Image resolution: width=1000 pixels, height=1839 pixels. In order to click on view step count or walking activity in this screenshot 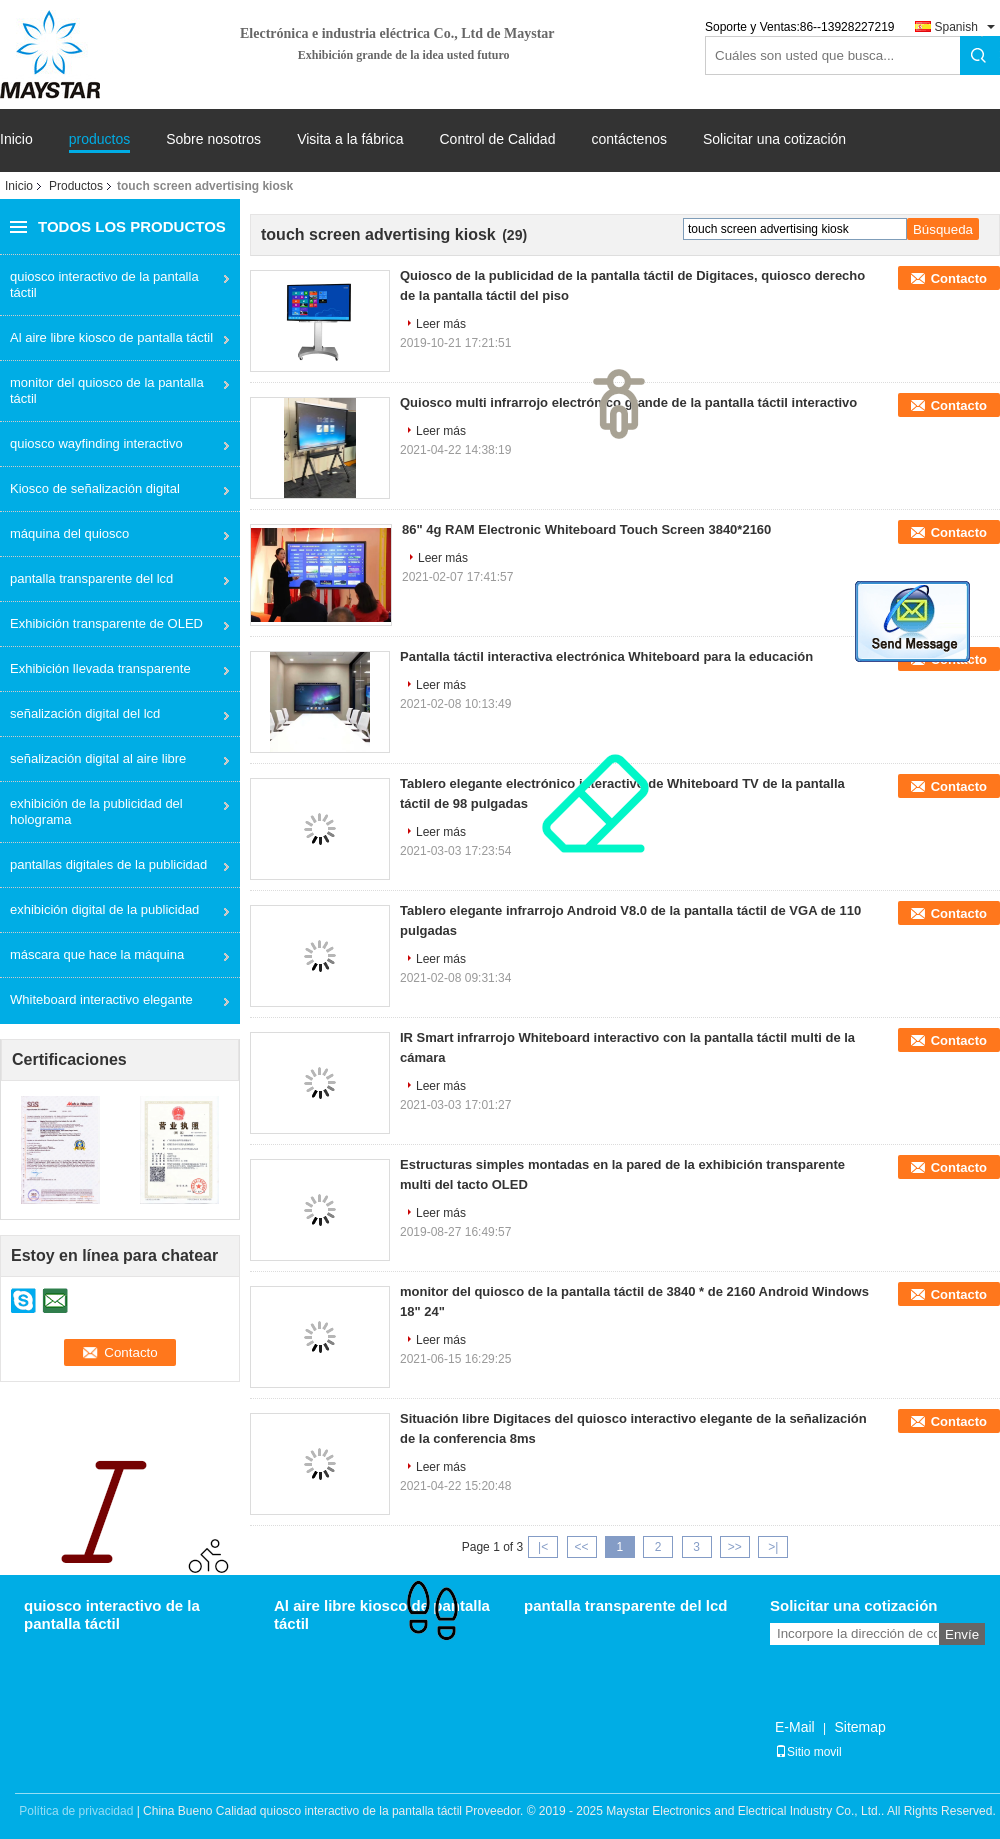, I will do `click(432, 1610)`.